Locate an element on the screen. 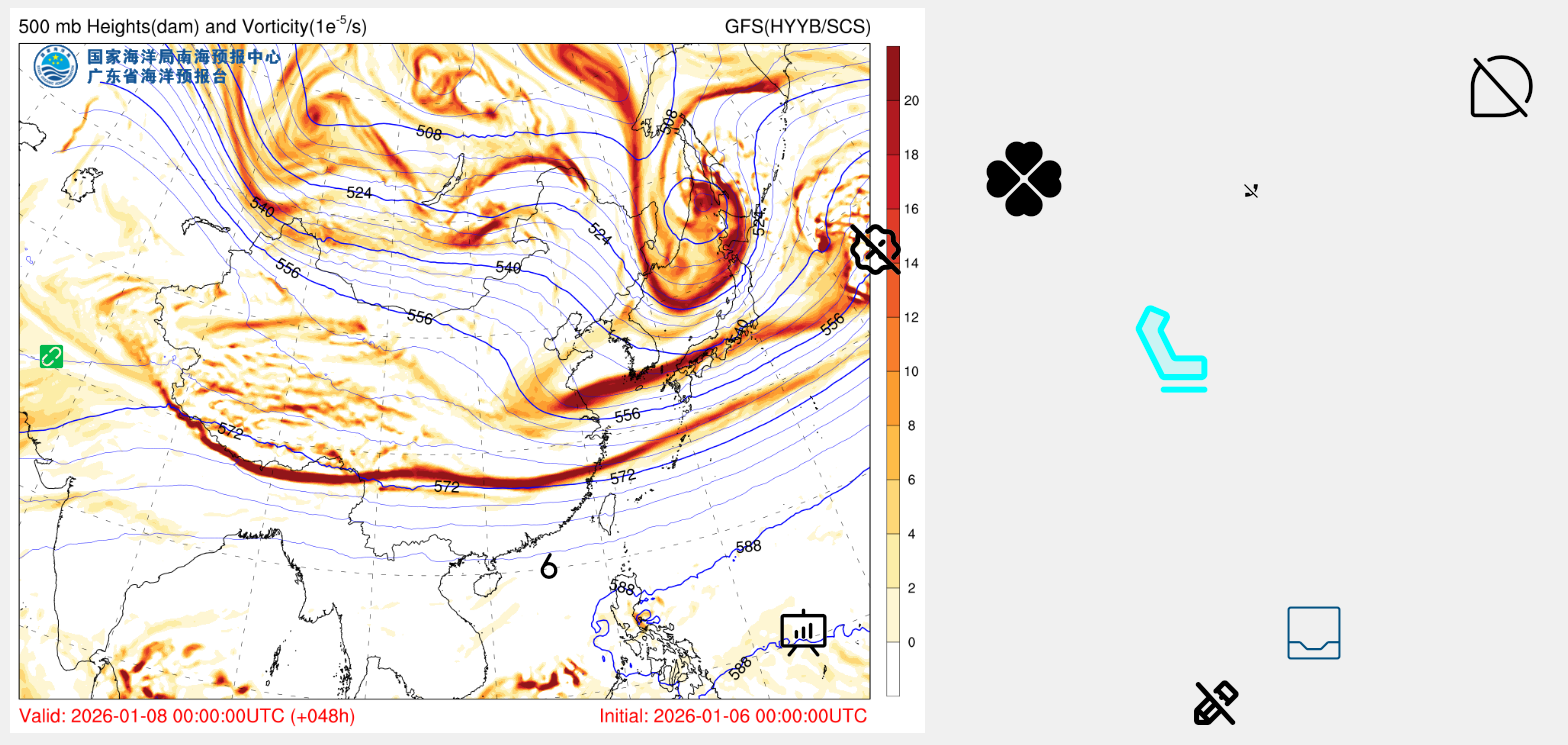 Image resolution: width=1568 pixels, height=745 pixels. phone calls are disabled or unavailable is located at coordinates (1251, 190).